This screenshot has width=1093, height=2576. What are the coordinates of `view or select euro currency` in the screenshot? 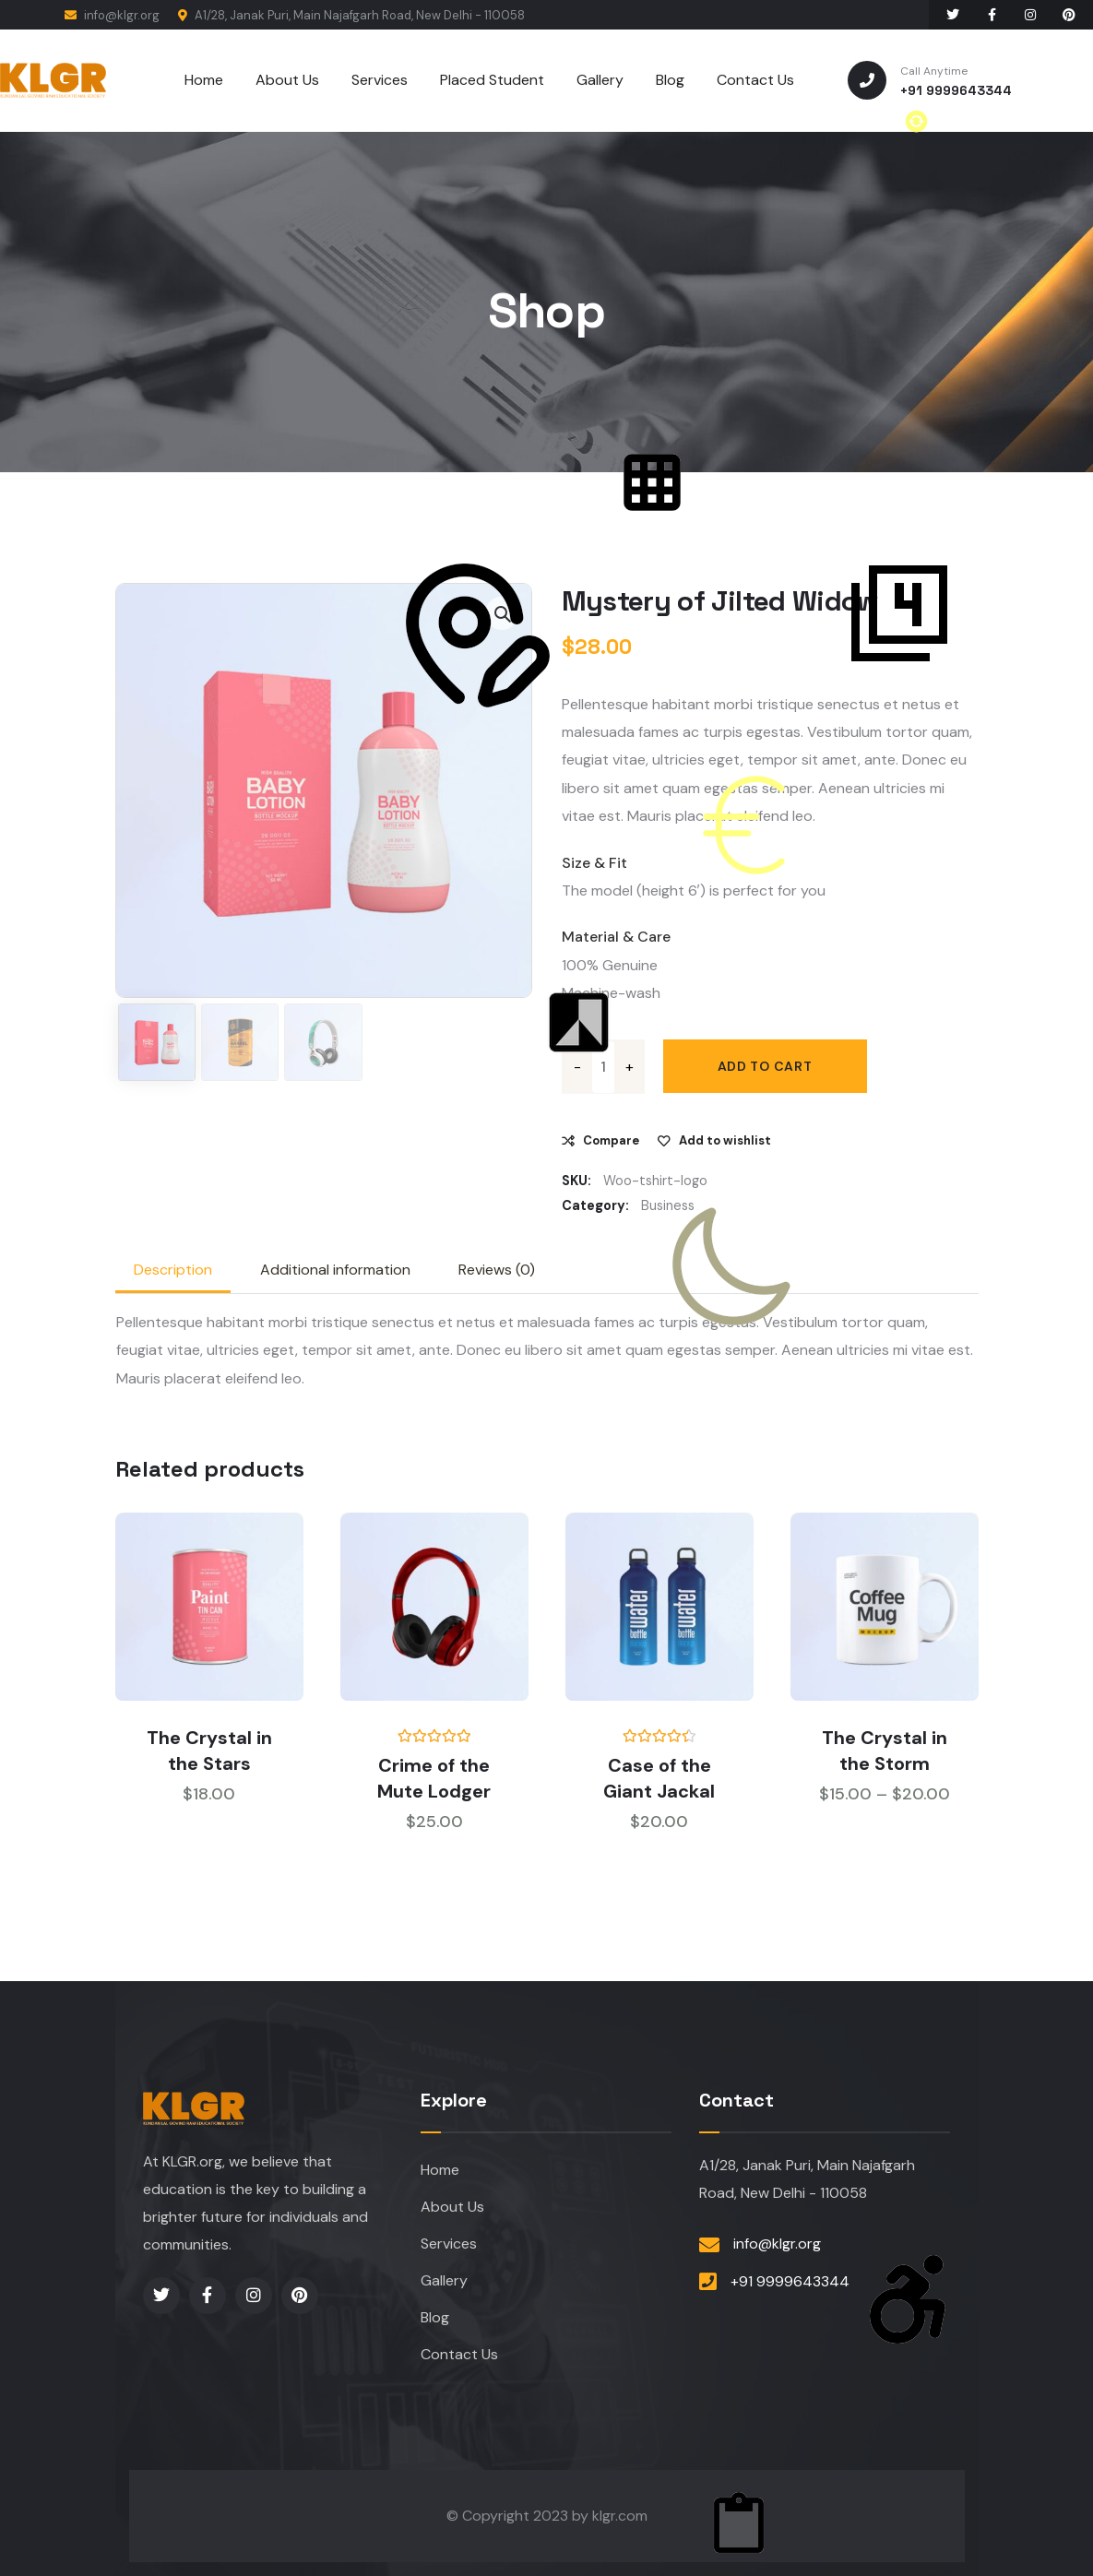 It's located at (752, 825).